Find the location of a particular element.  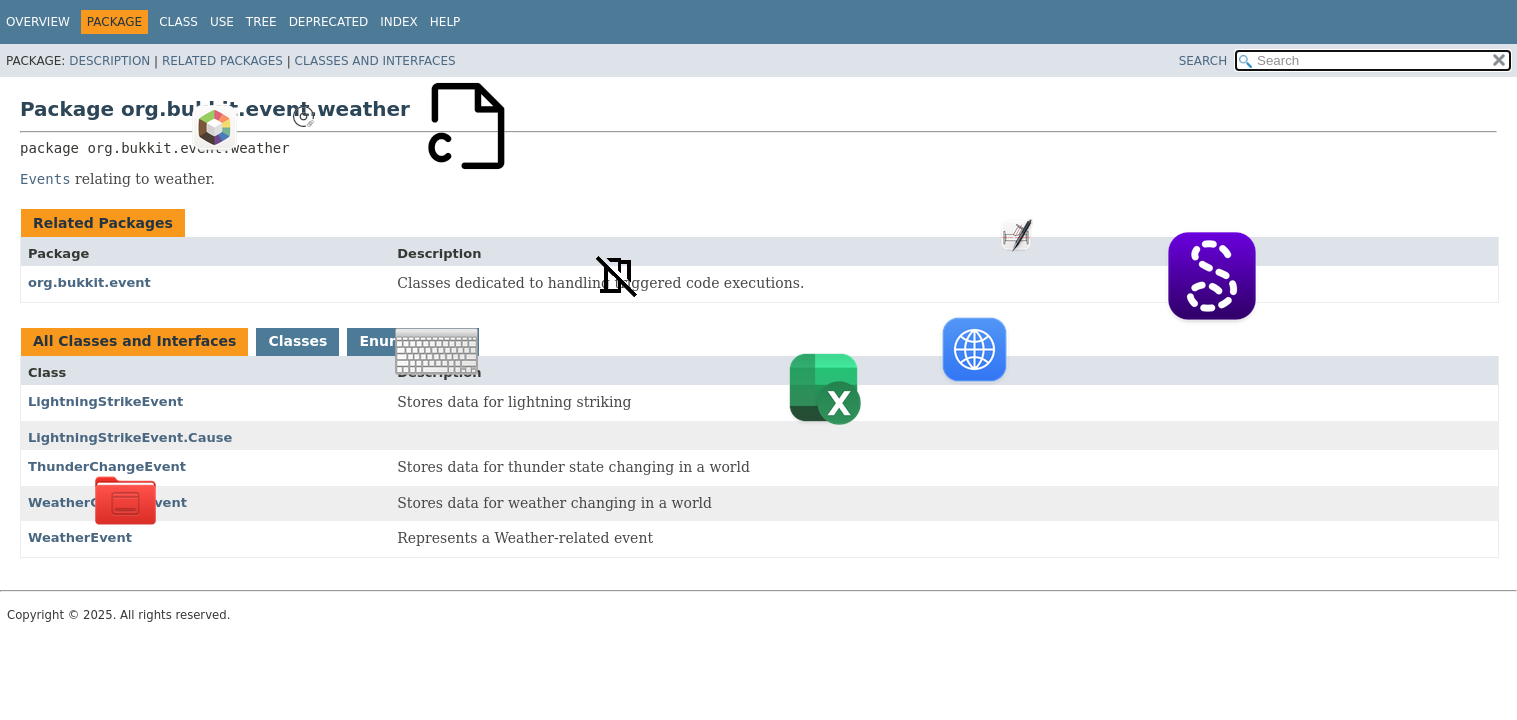

access language learning applications is located at coordinates (974, 349).